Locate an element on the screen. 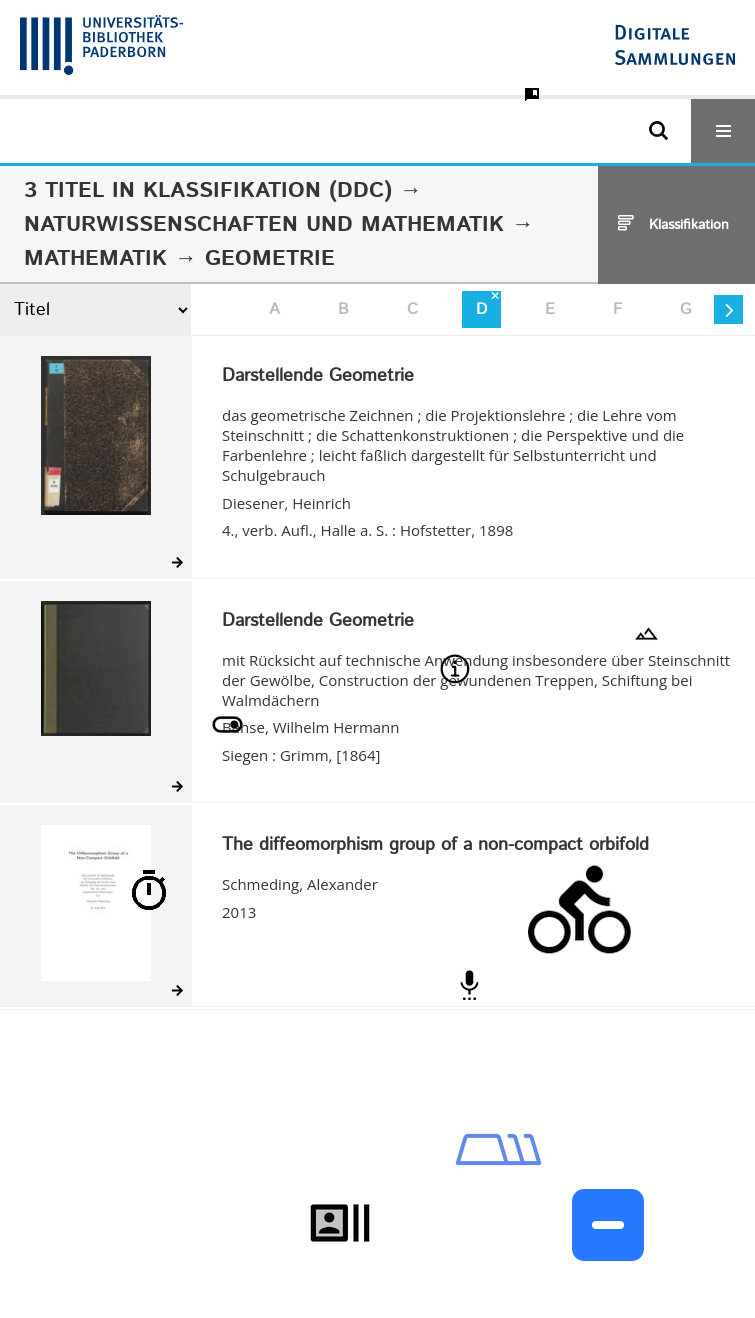 The width and height of the screenshot is (755, 1318). access voice input settings is located at coordinates (469, 984).